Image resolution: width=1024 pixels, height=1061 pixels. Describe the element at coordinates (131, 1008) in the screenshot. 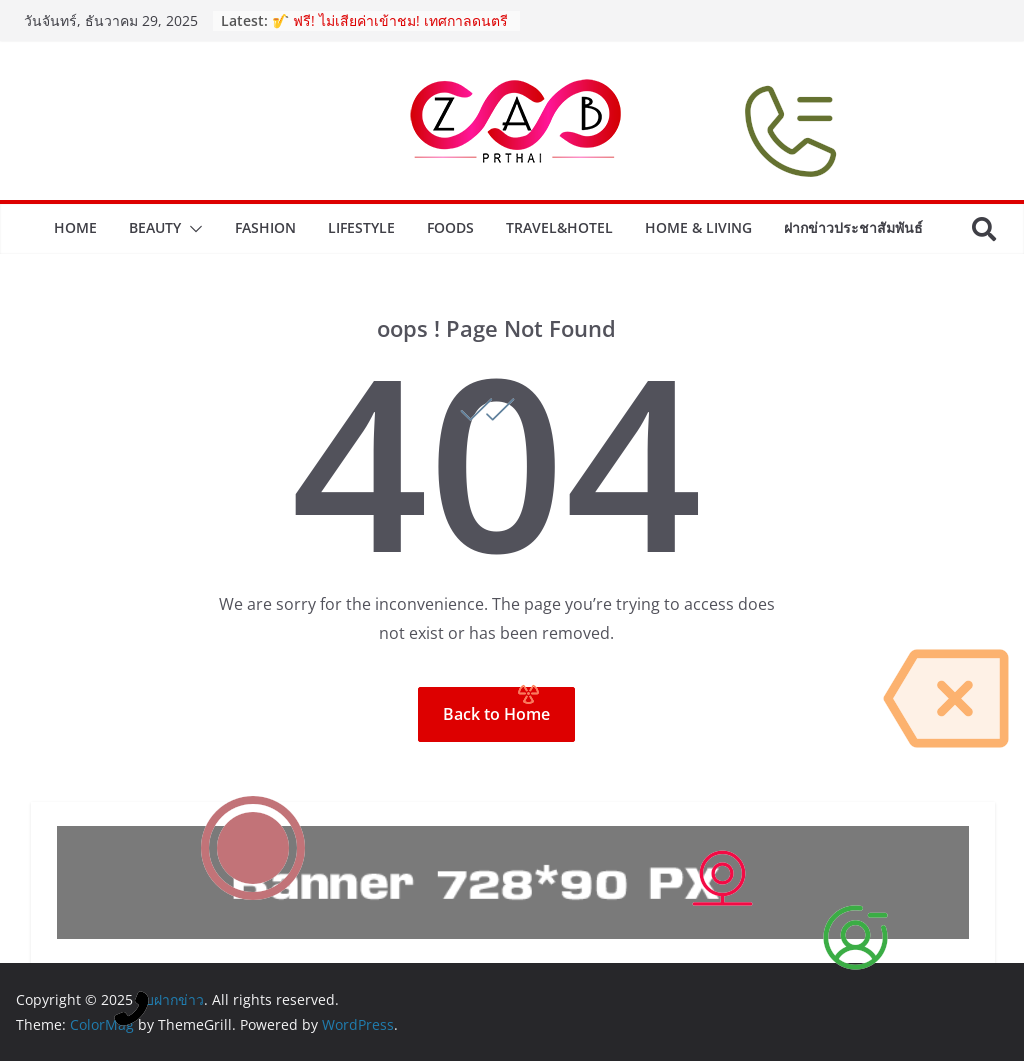

I see `make a phone call` at that location.